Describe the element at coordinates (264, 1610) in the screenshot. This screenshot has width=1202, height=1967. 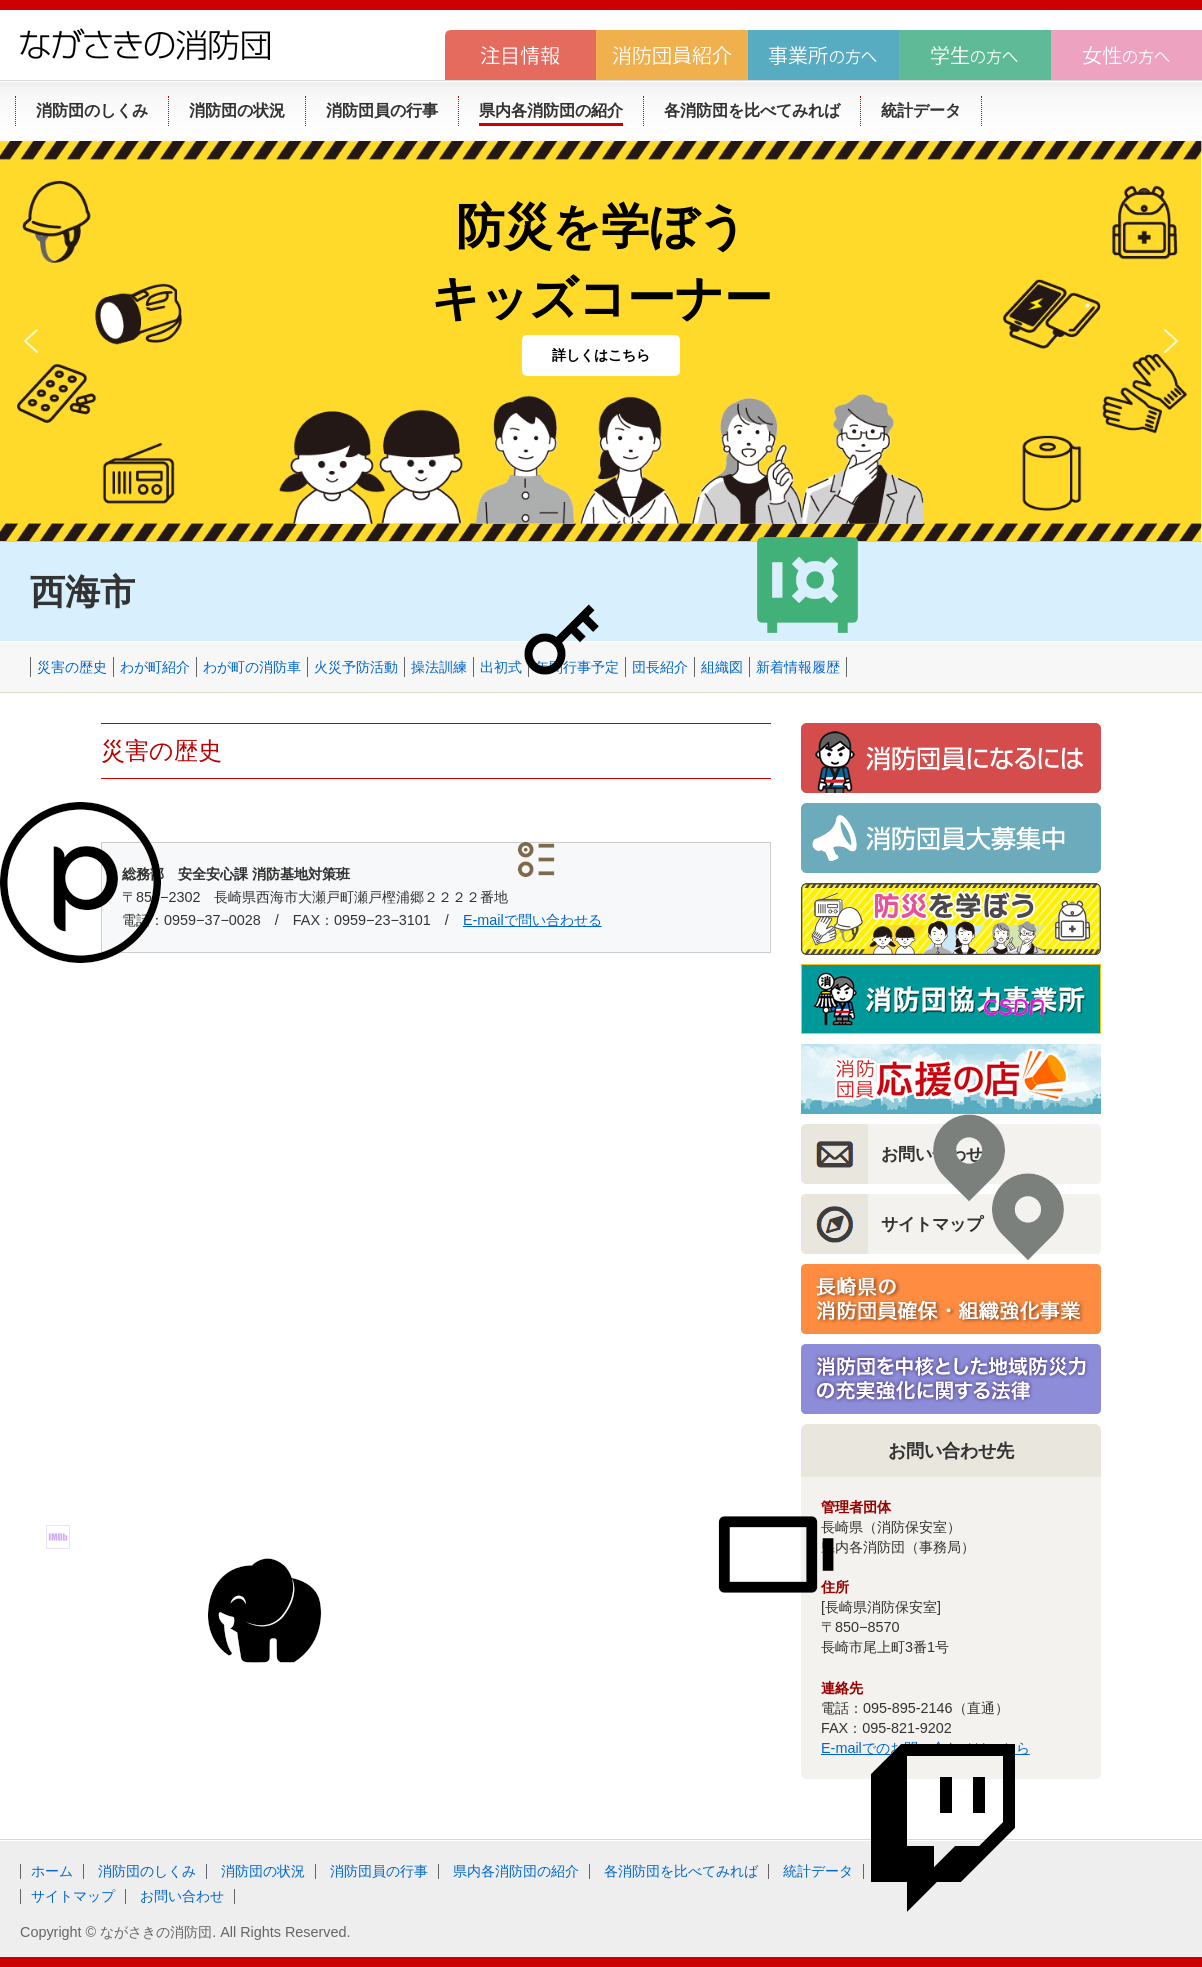
I see `open laragon local development environment` at that location.